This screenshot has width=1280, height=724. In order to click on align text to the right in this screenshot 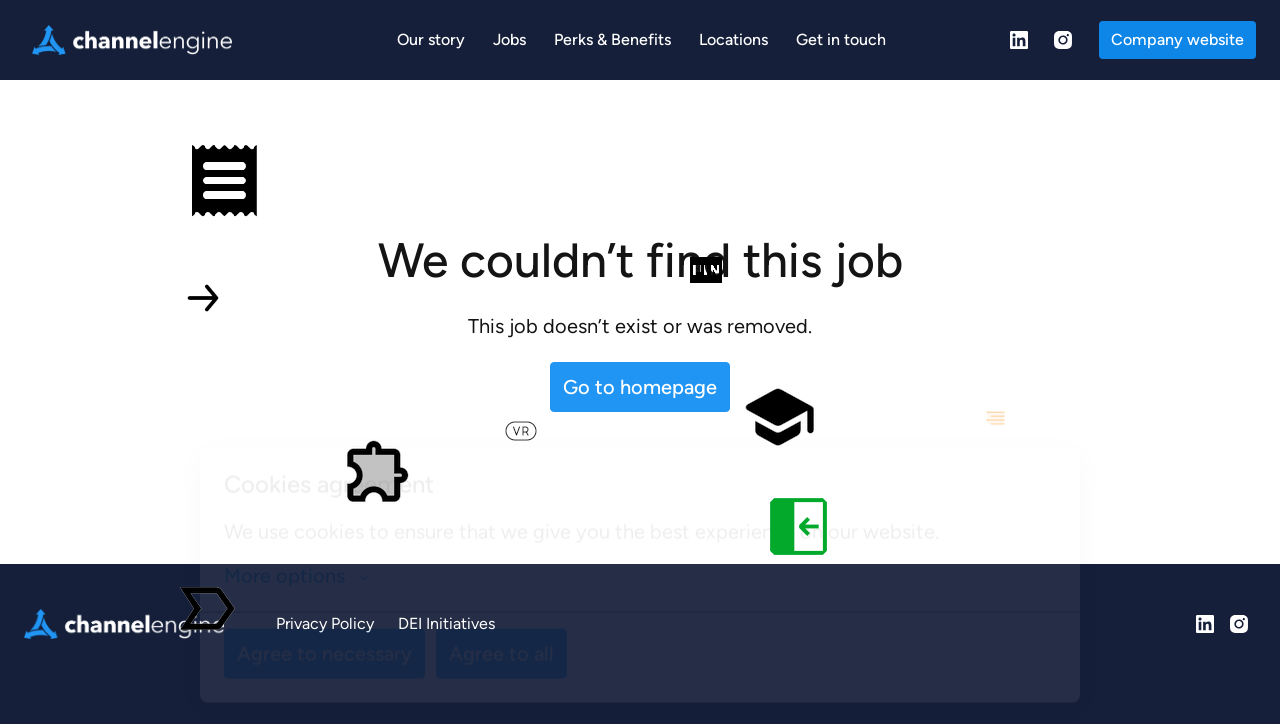, I will do `click(995, 418)`.